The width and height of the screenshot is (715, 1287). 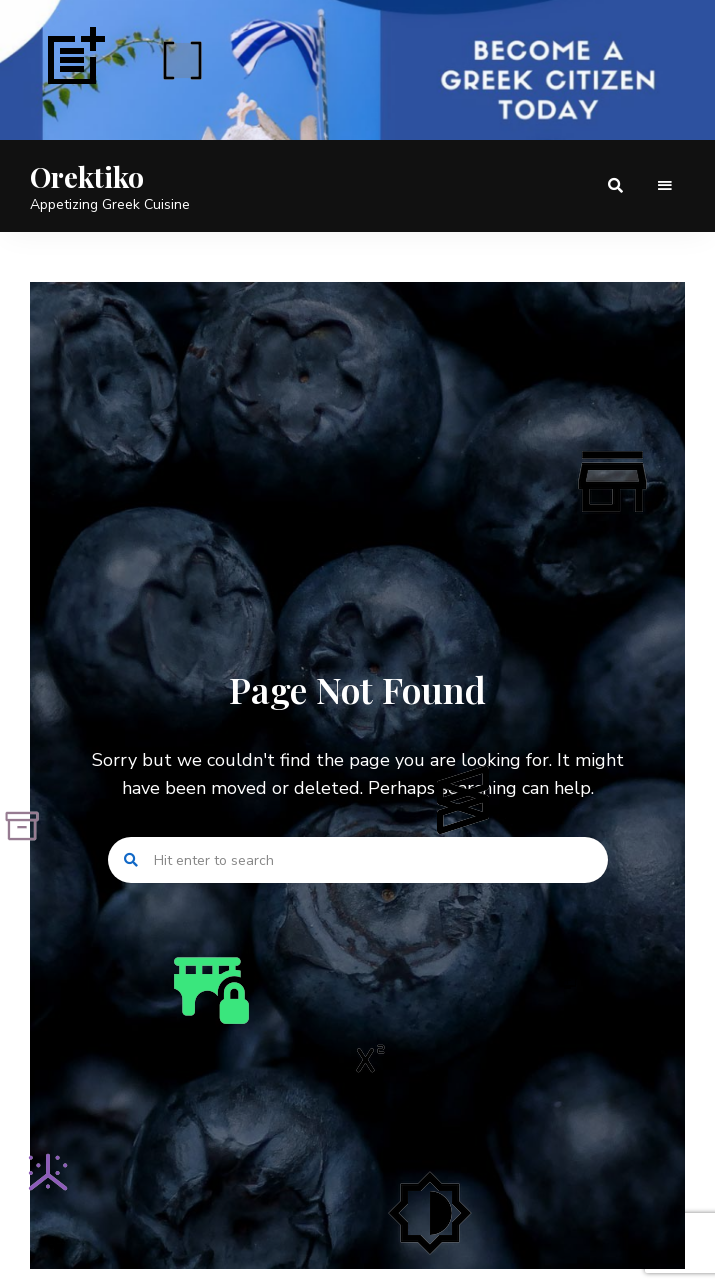 What do you see at coordinates (463, 800) in the screenshot?
I see `open sublime text editor` at bounding box center [463, 800].